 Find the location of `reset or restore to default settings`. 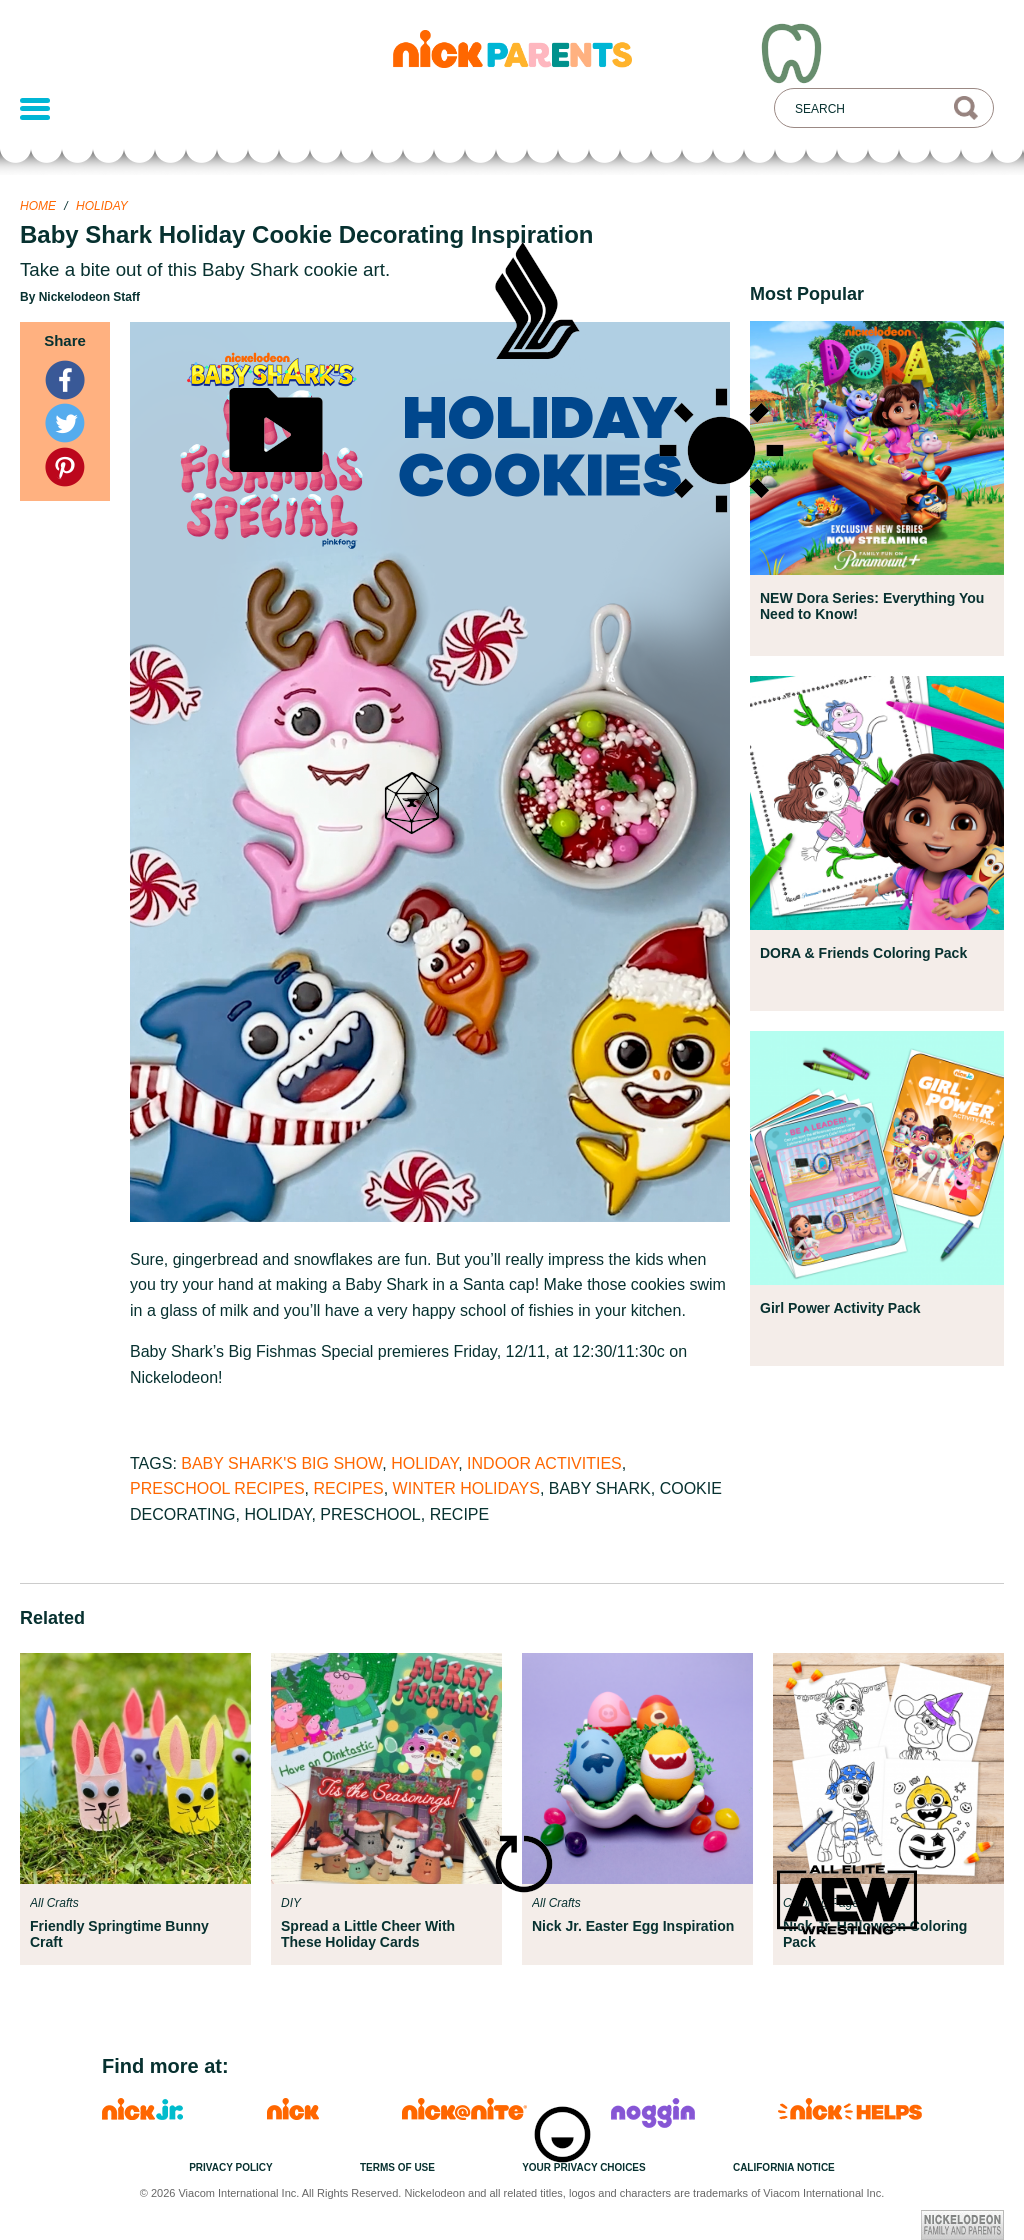

reset or restore to default settings is located at coordinates (524, 1864).